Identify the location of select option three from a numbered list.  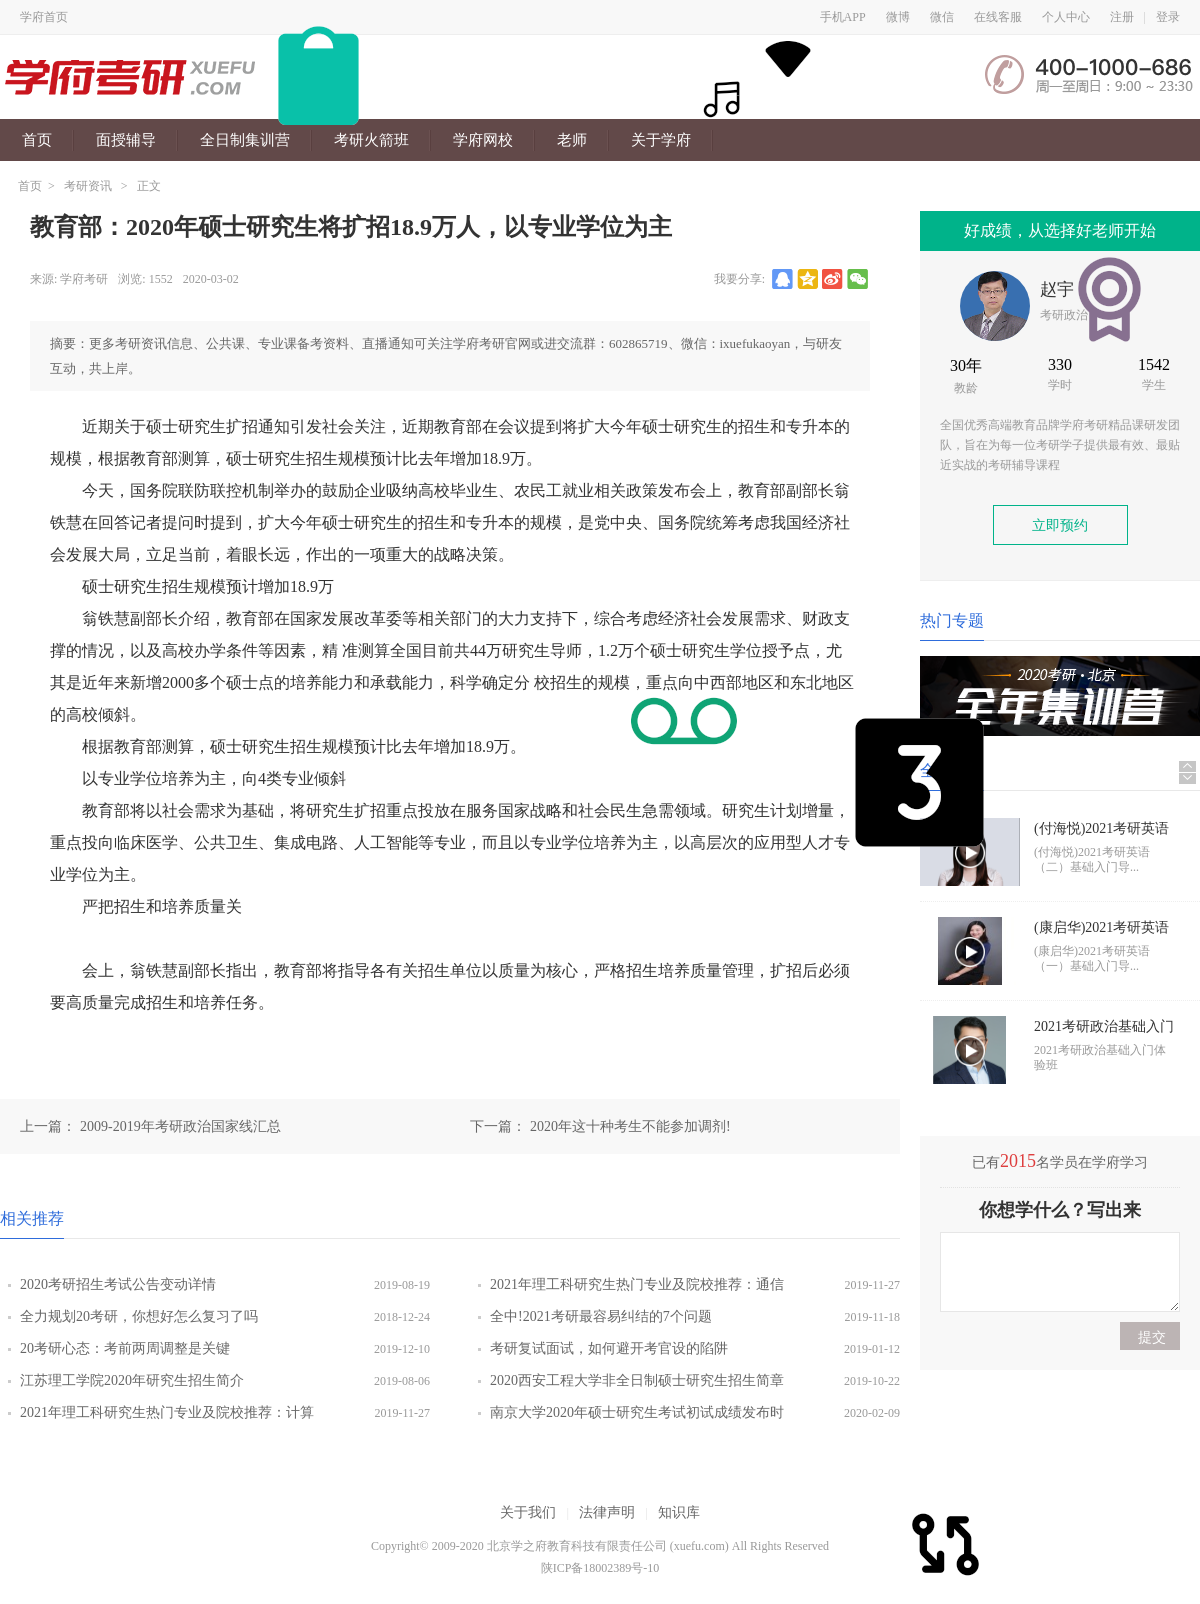
(919, 782).